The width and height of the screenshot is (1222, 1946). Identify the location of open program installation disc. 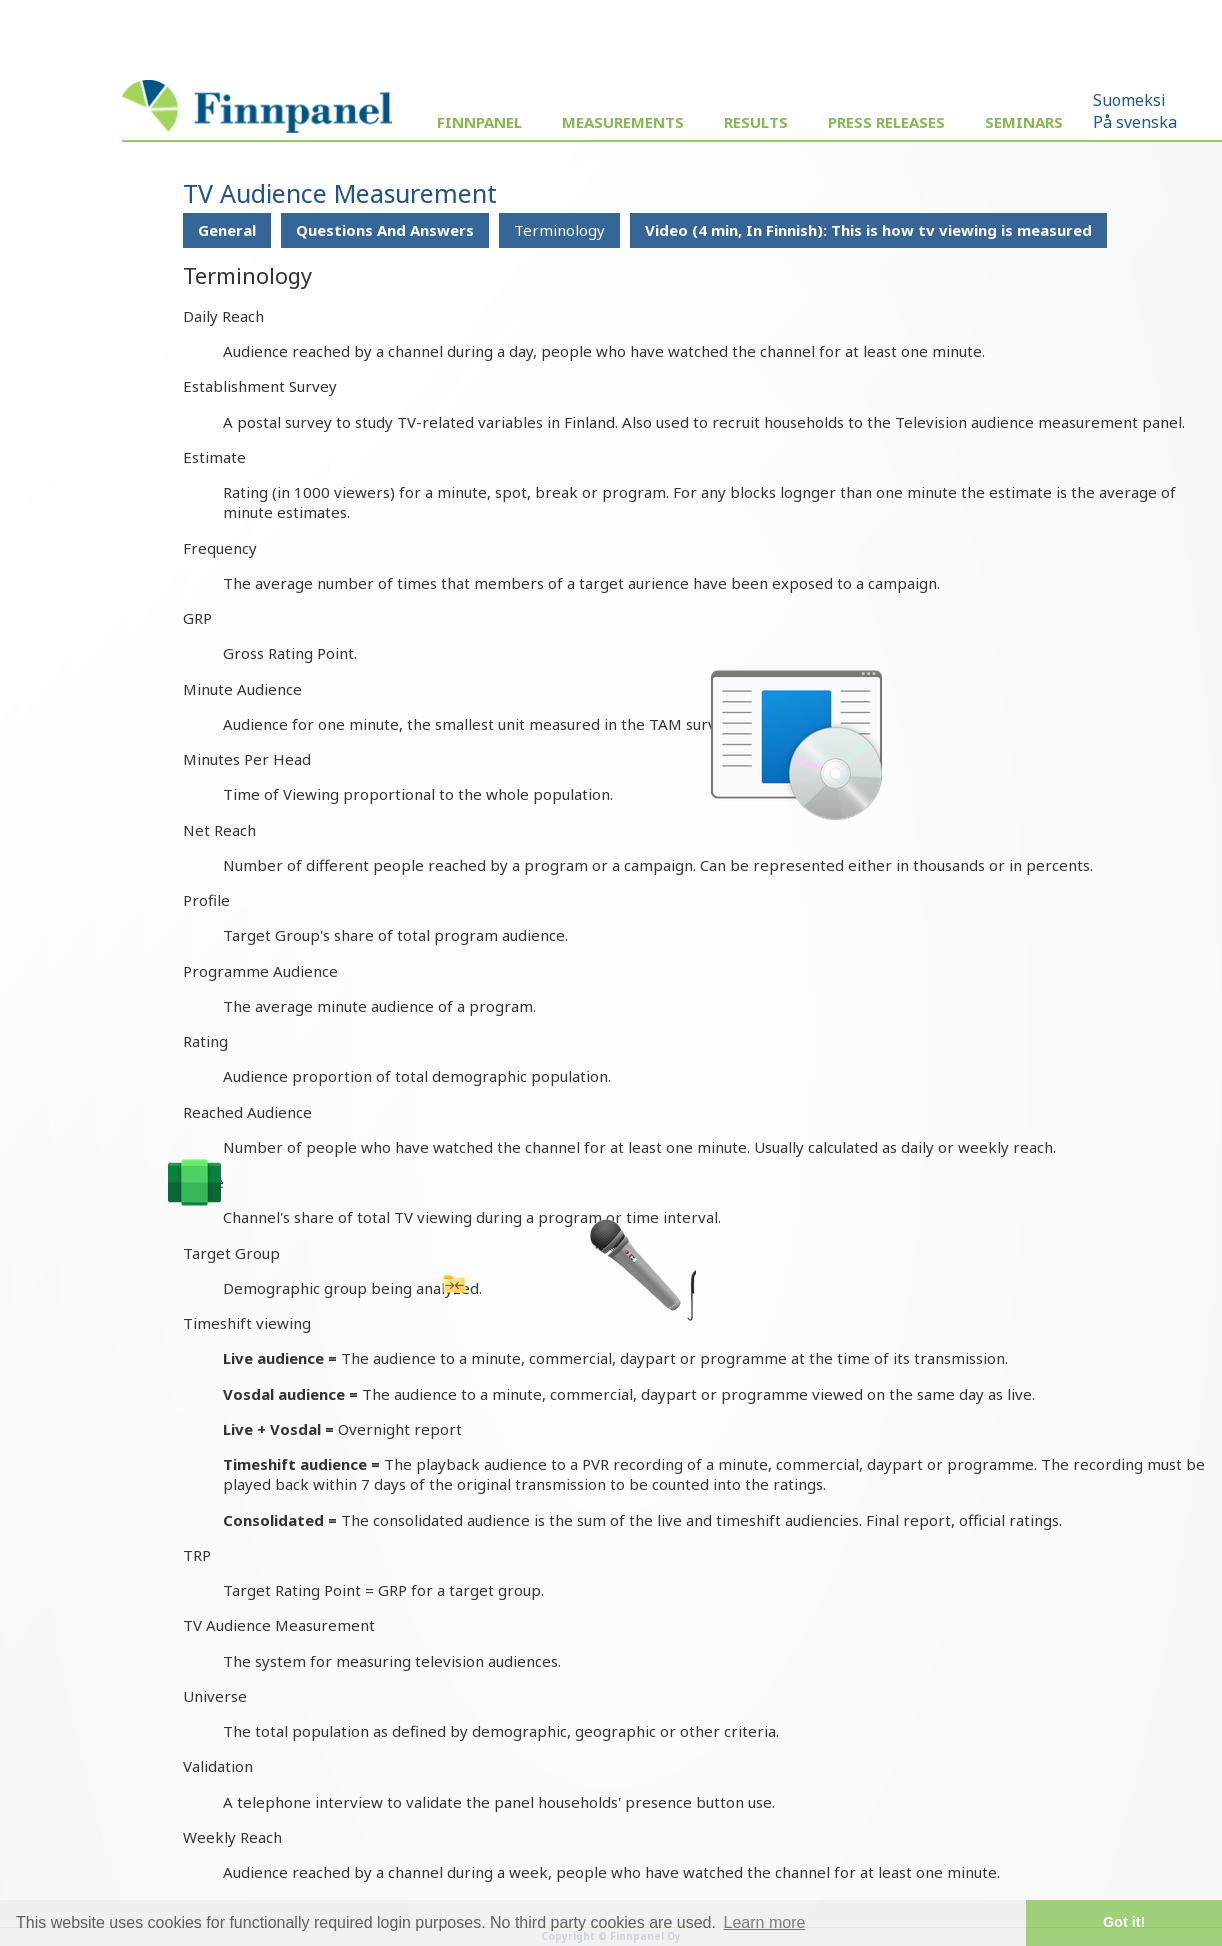
(796, 734).